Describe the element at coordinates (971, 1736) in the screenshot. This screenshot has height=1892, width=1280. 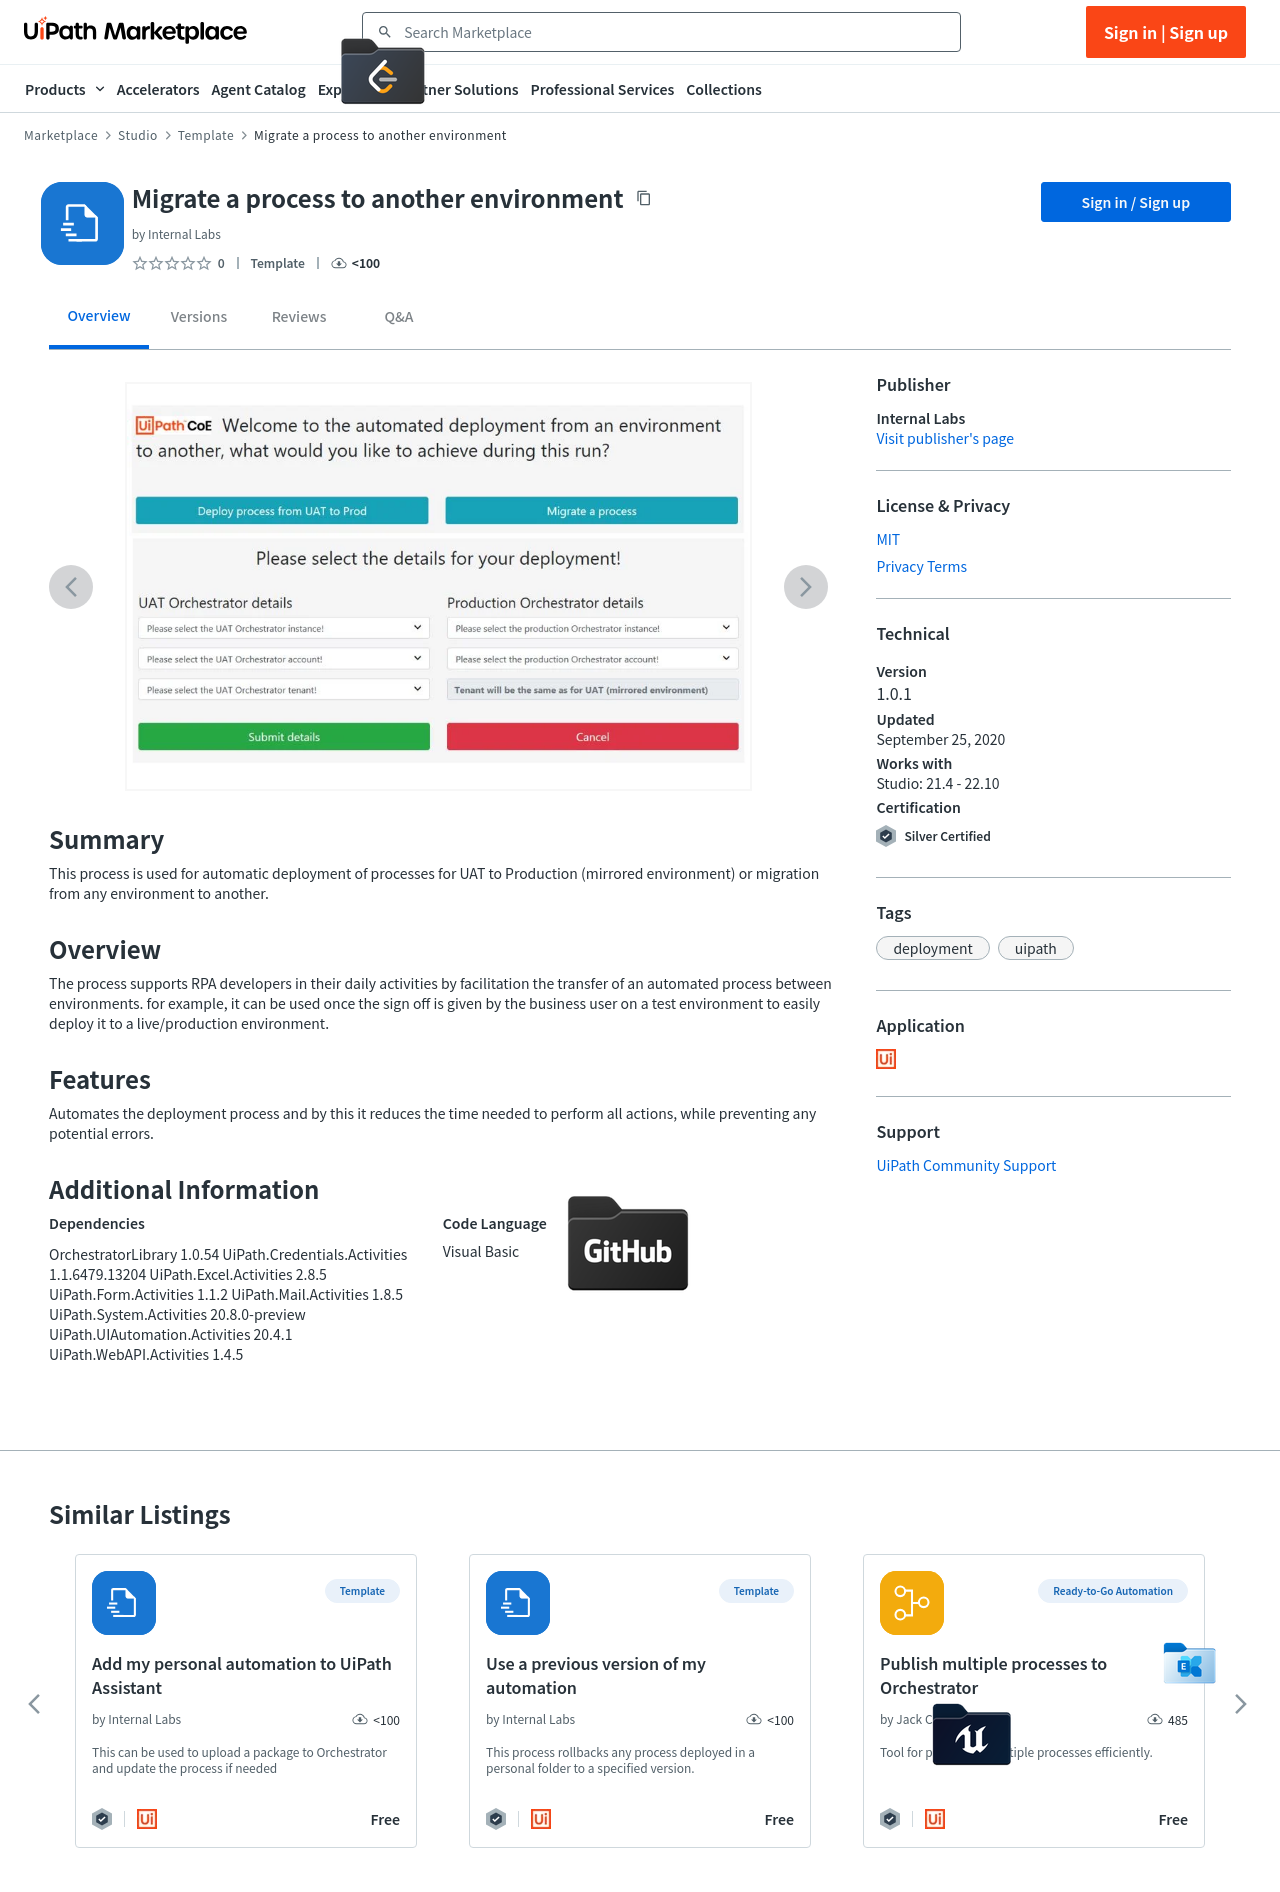
I see `folder containing Unreal Engine project files` at that location.